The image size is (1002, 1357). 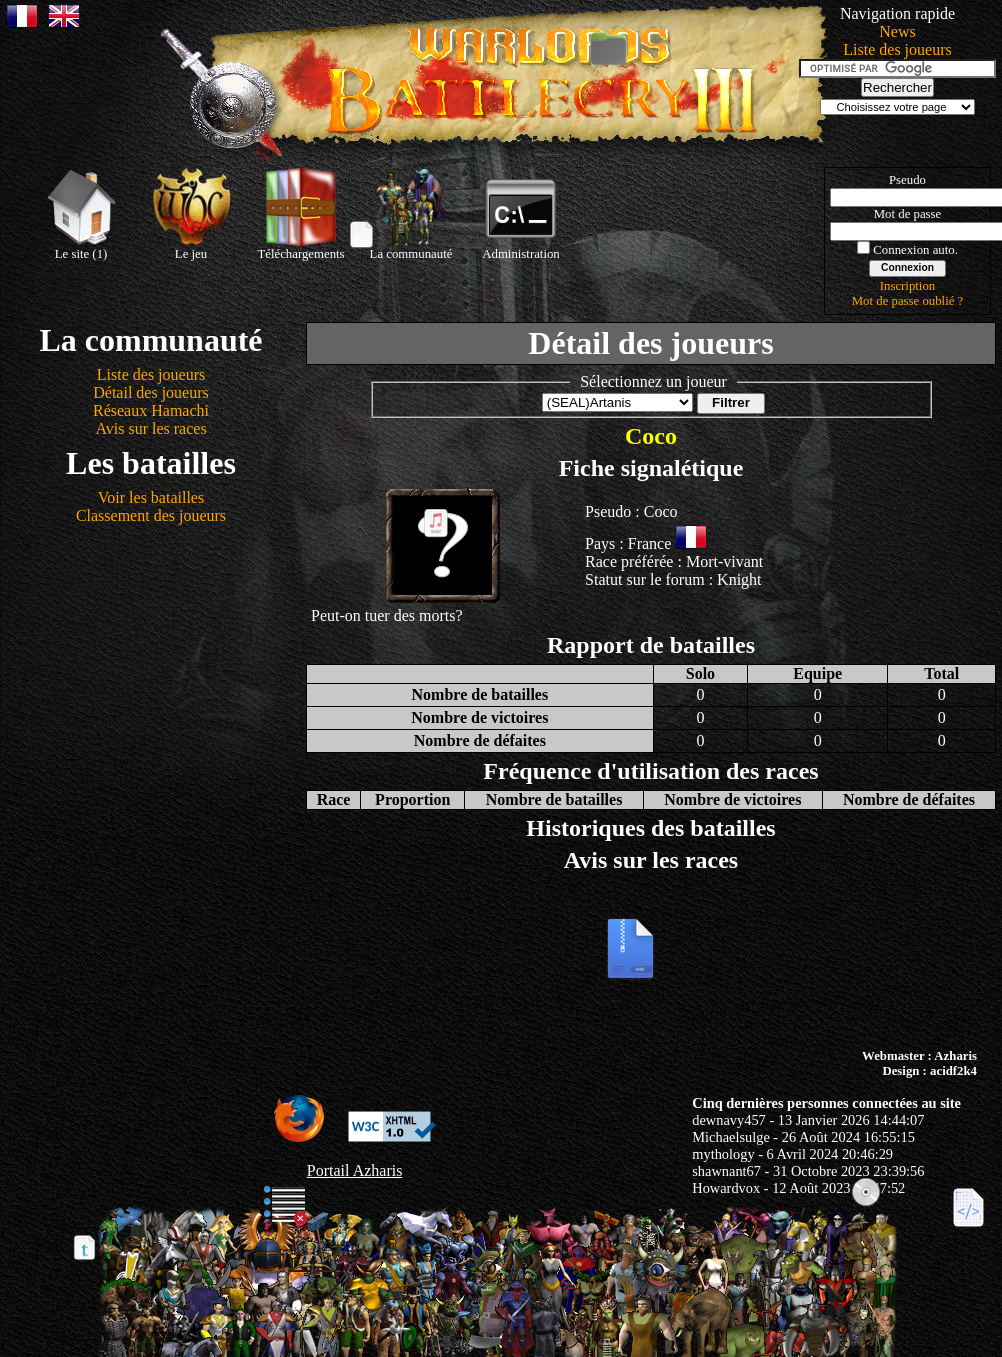 I want to click on an ADPCM audio file format indicator, so click(x=436, y=523).